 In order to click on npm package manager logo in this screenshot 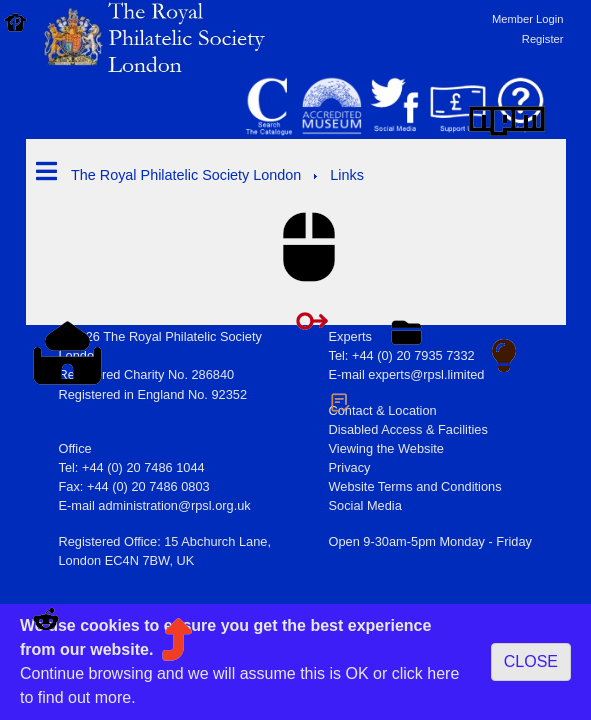, I will do `click(507, 119)`.